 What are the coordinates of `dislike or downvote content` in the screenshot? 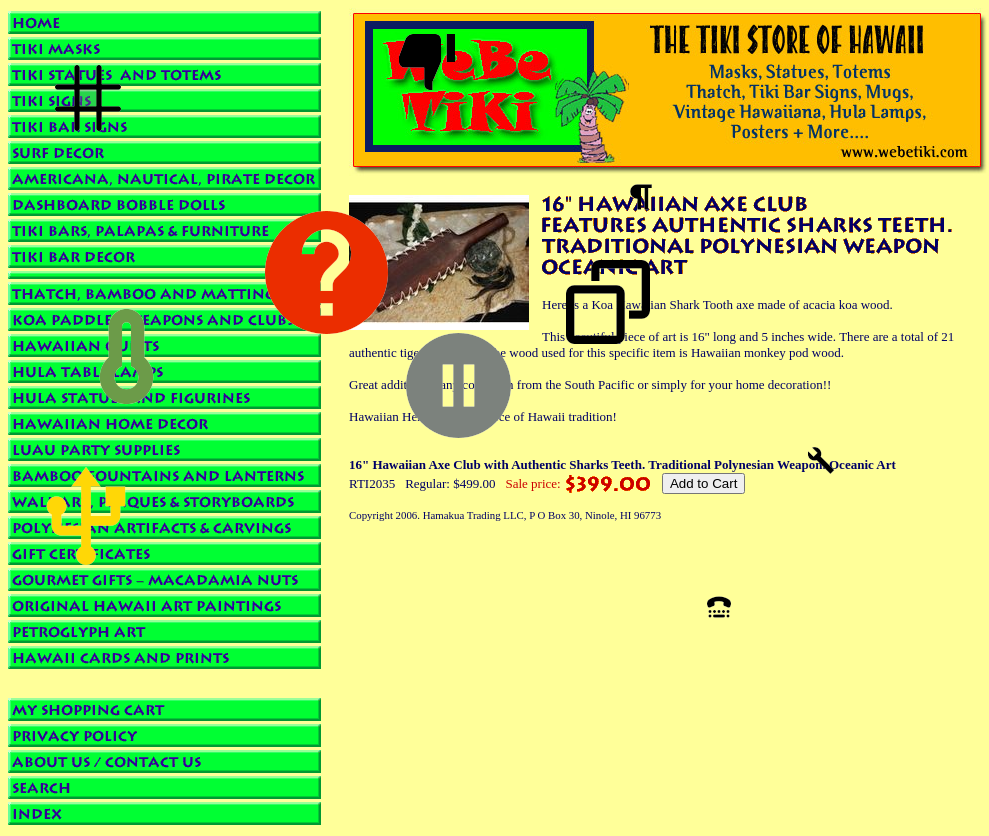 It's located at (427, 62).